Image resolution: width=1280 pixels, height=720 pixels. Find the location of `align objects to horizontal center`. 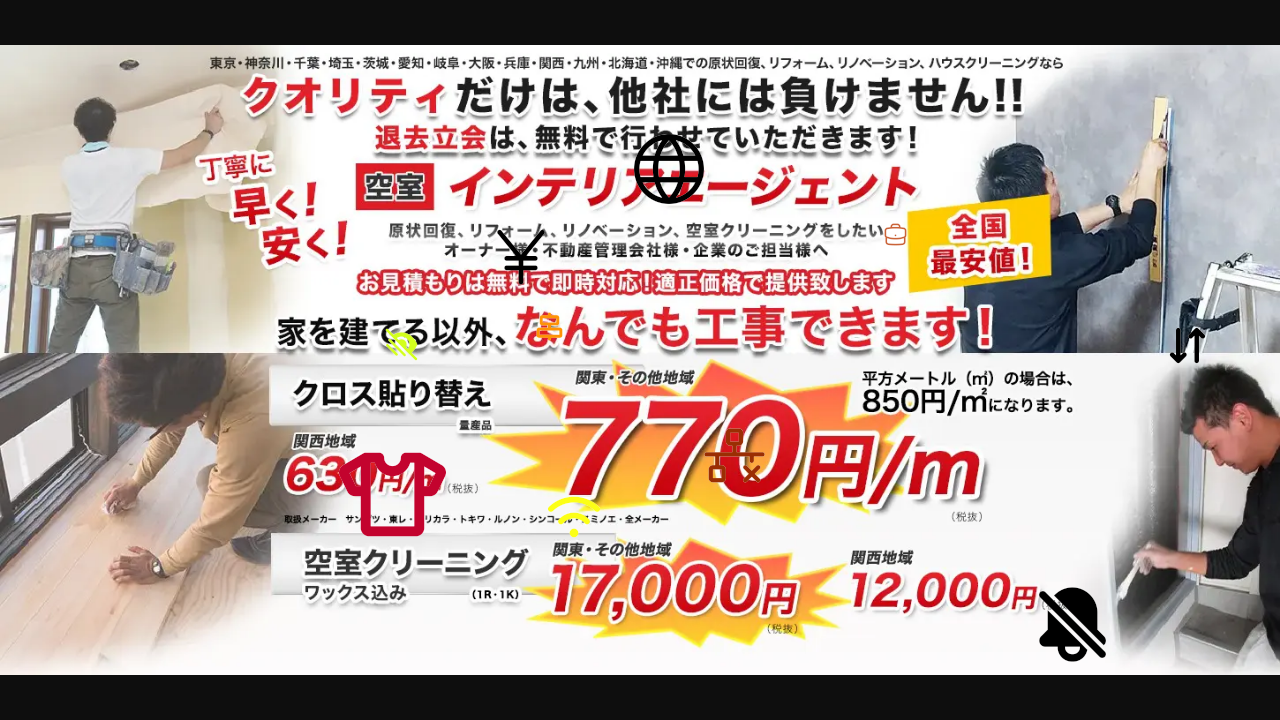

align objects to horizontal center is located at coordinates (549, 326).